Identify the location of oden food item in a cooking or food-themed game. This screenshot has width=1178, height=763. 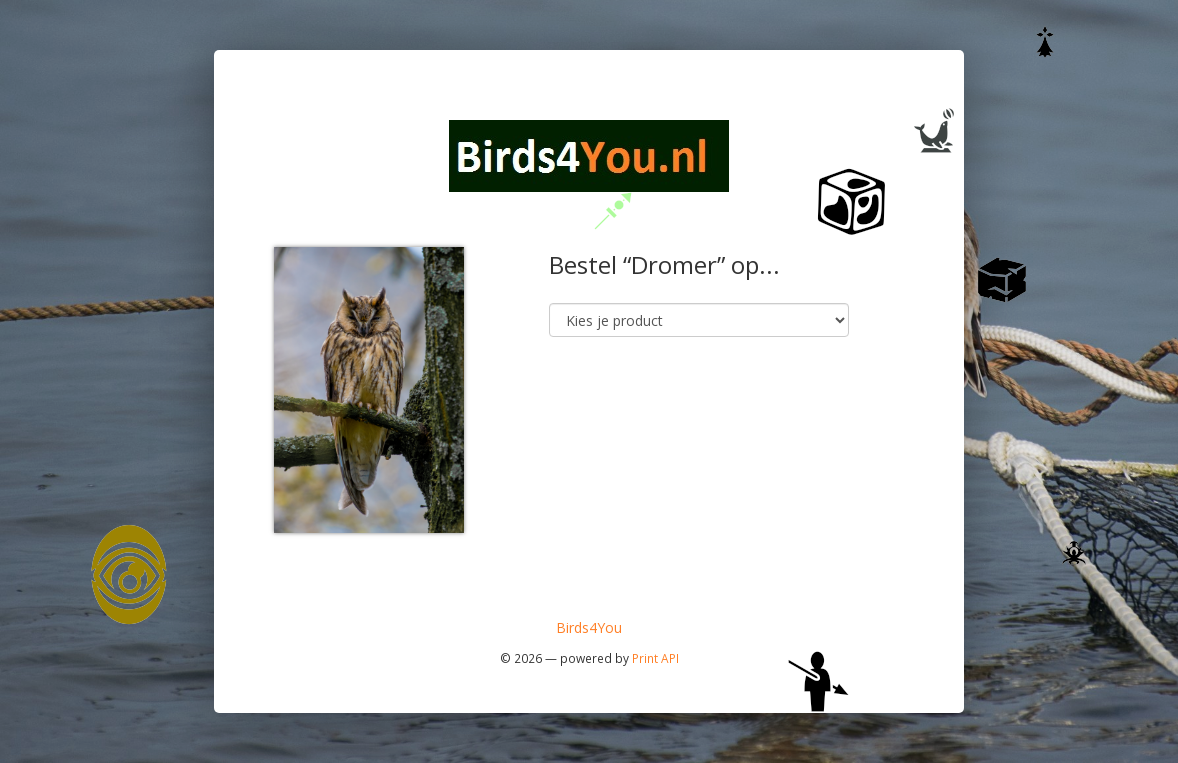
(613, 211).